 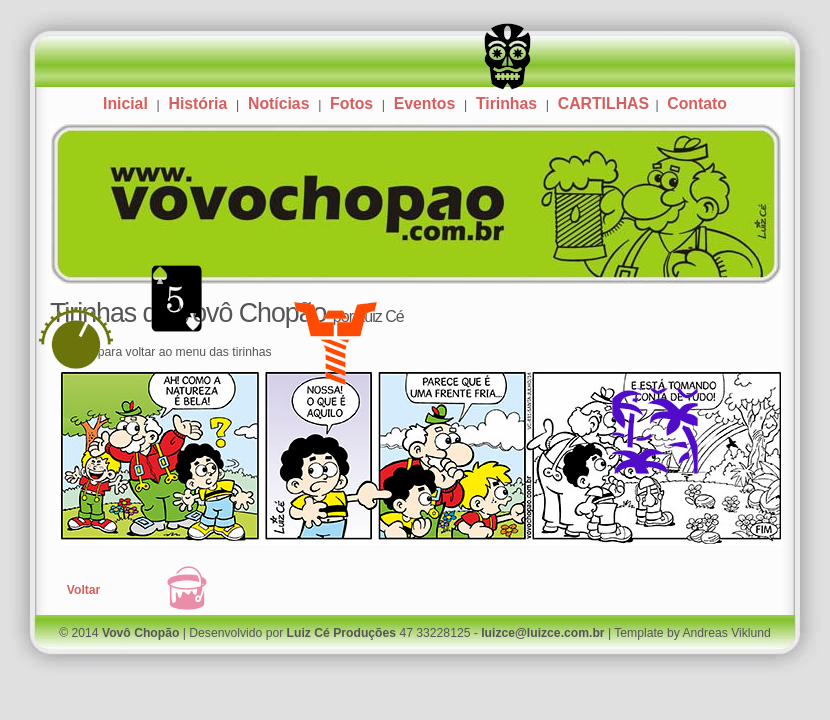 What do you see at coordinates (176, 298) in the screenshot?
I see `five of spades playing card` at bounding box center [176, 298].